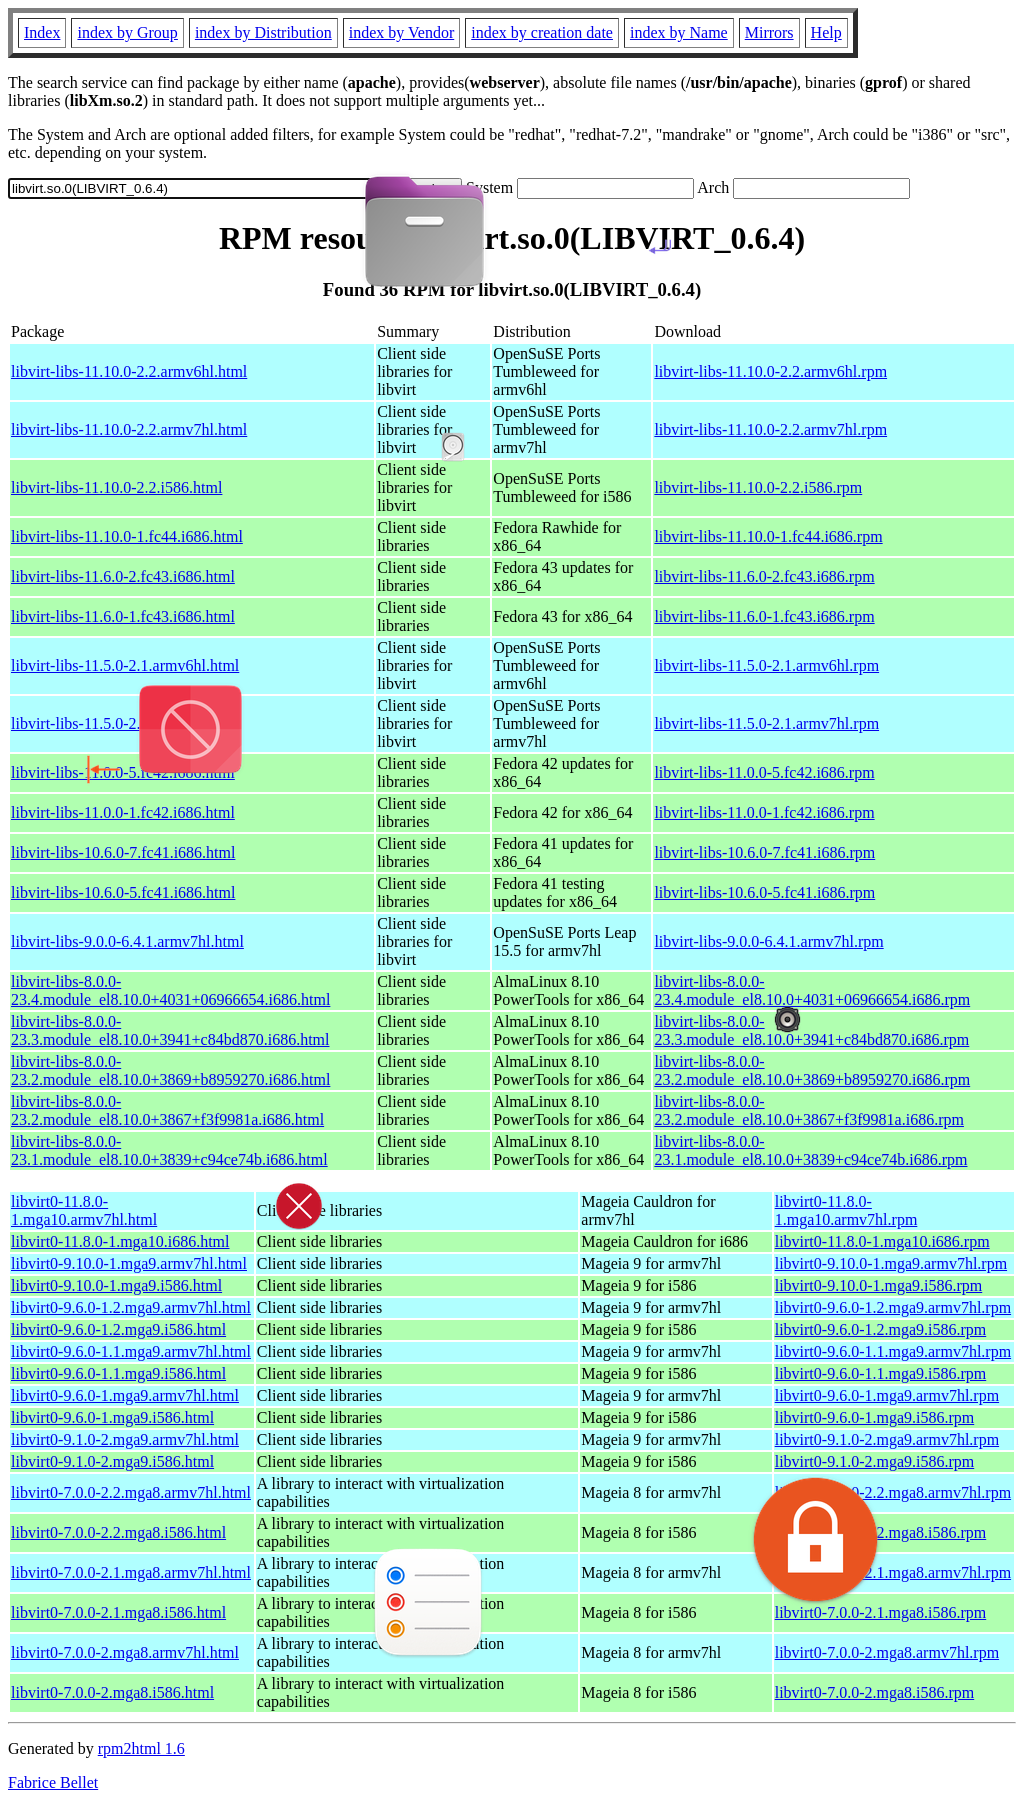 The image size is (1024, 1808). Describe the element at coordinates (428, 1602) in the screenshot. I see `open the Reminders app` at that location.